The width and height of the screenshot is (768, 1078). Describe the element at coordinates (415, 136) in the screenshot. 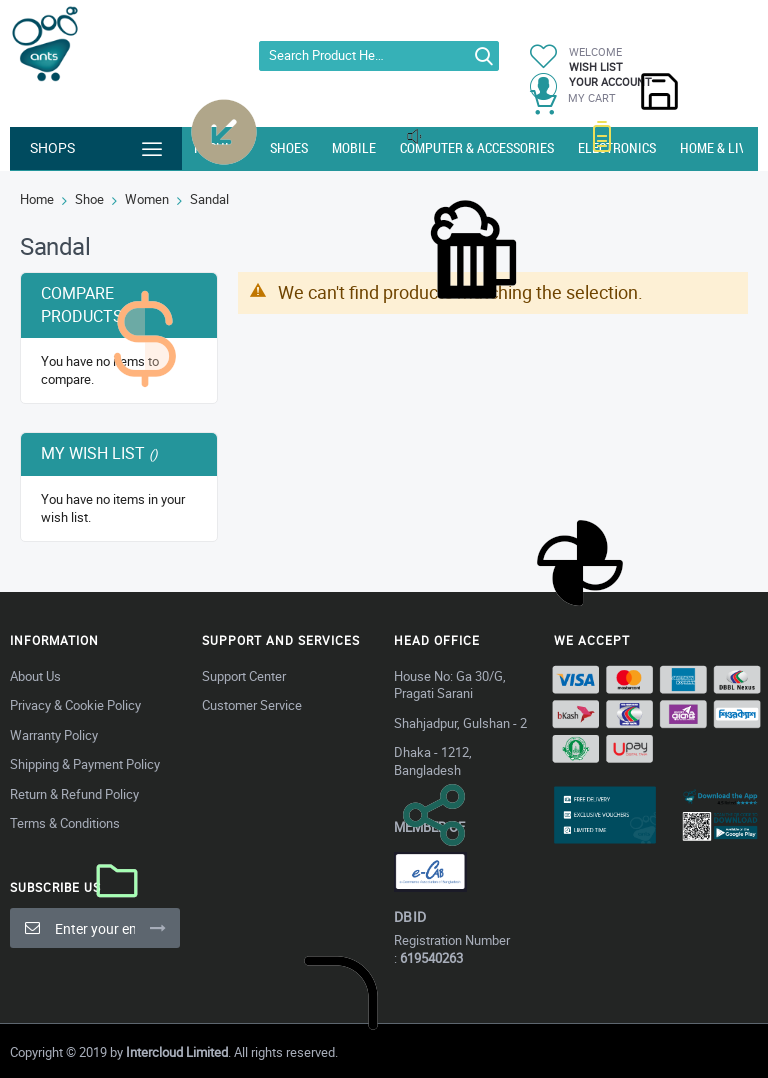

I see `audio playing at low volume` at that location.